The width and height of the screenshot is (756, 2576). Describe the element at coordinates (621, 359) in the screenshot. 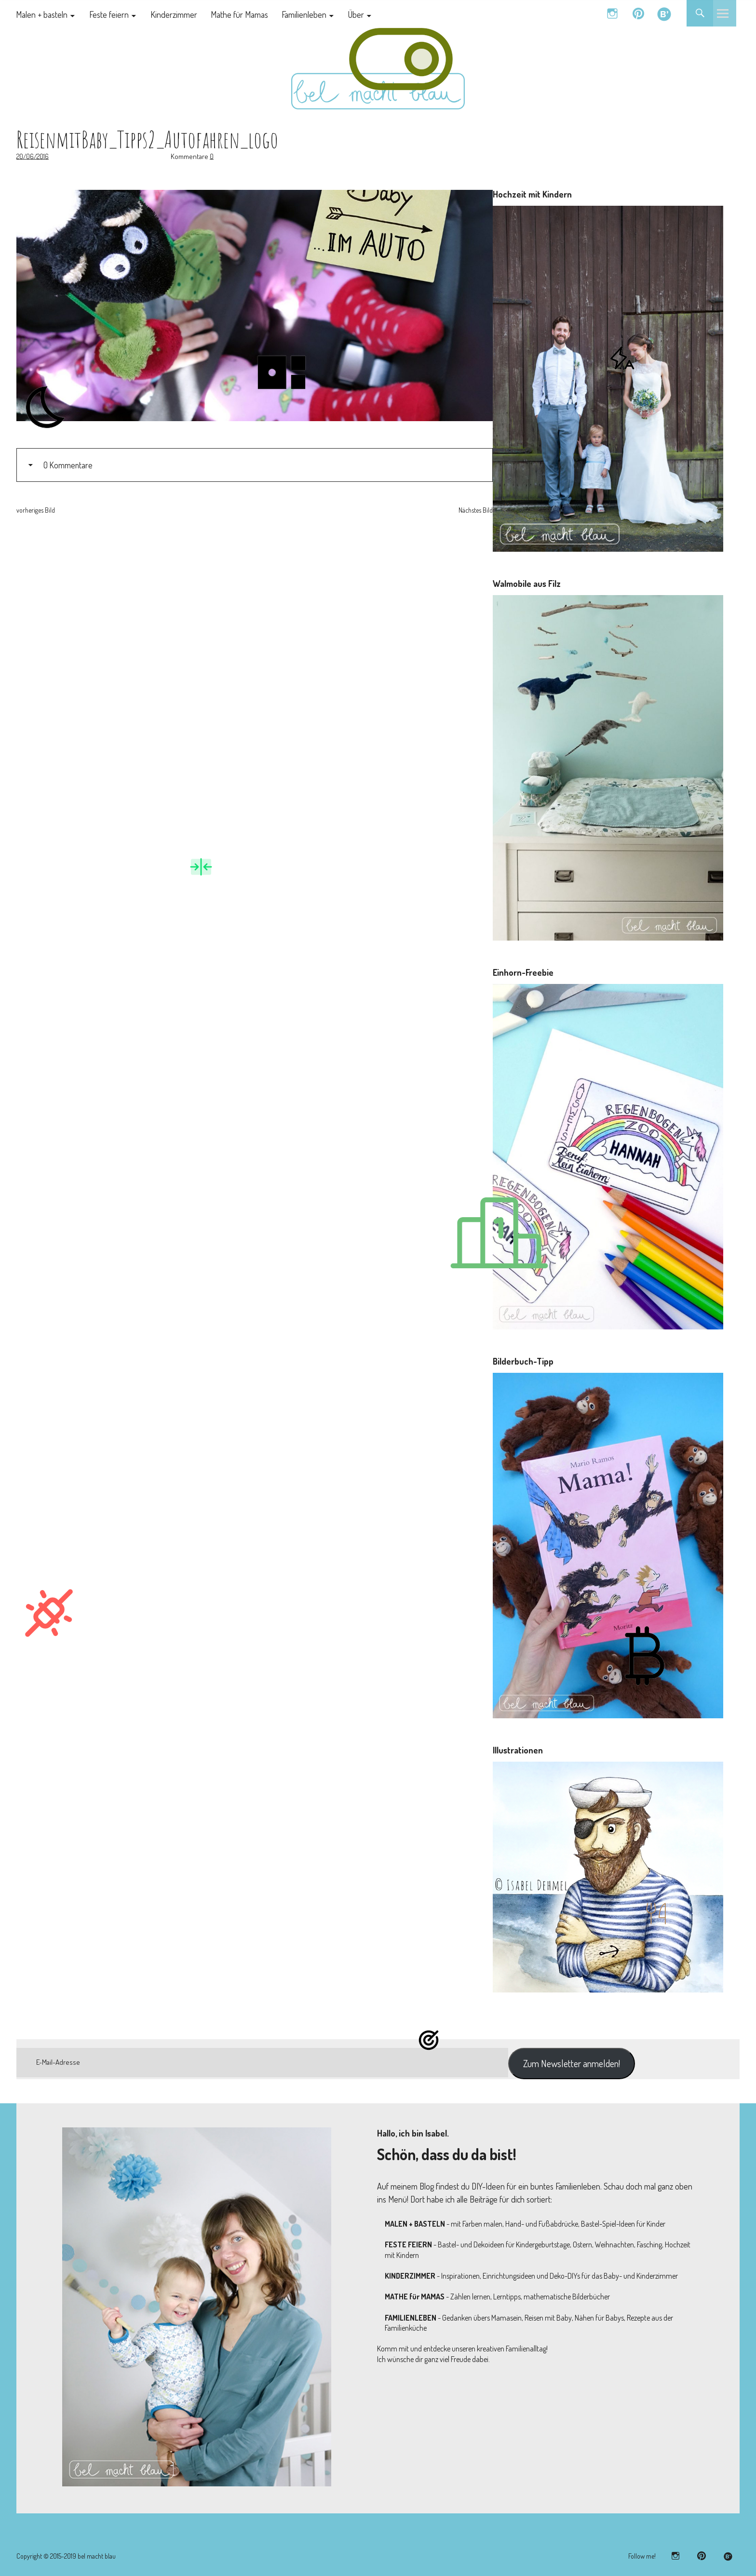

I see `toggle auto-flash mode in camera settings` at that location.